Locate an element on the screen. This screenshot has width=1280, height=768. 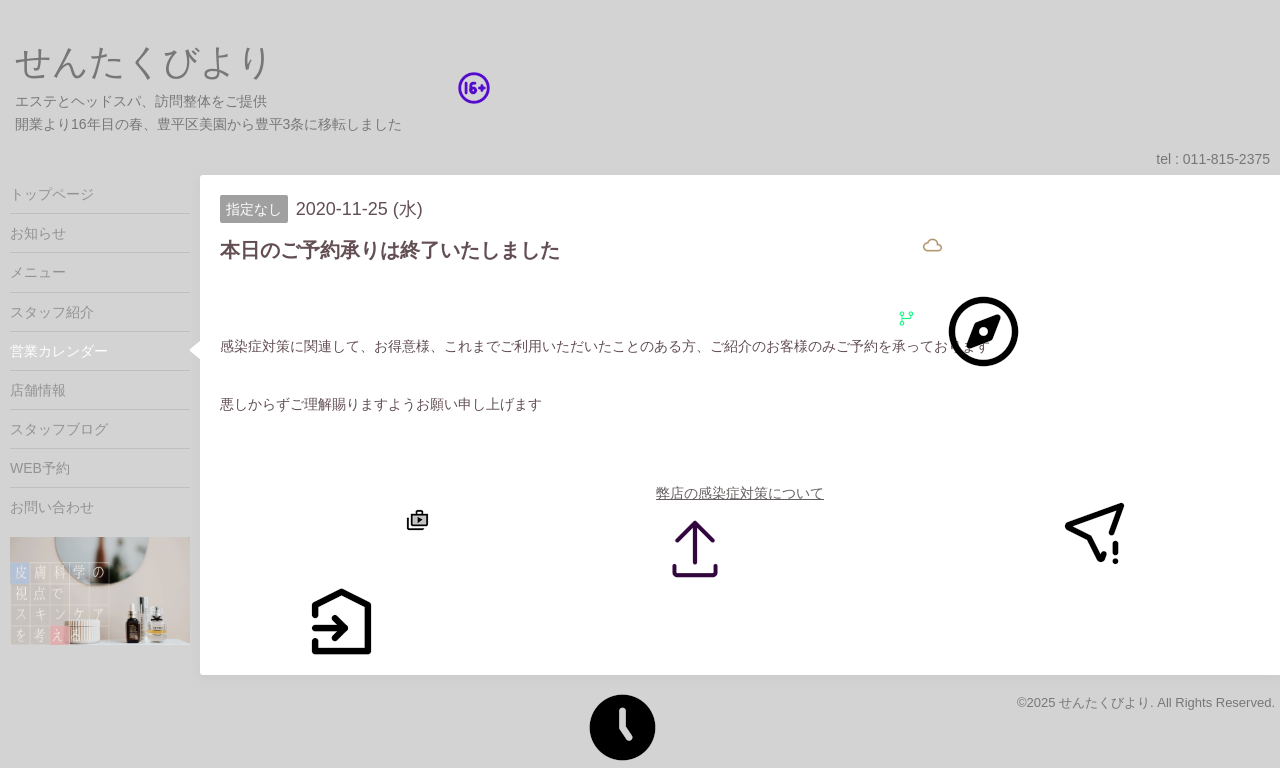
access navigation or directions is located at coordinates (983, 331).